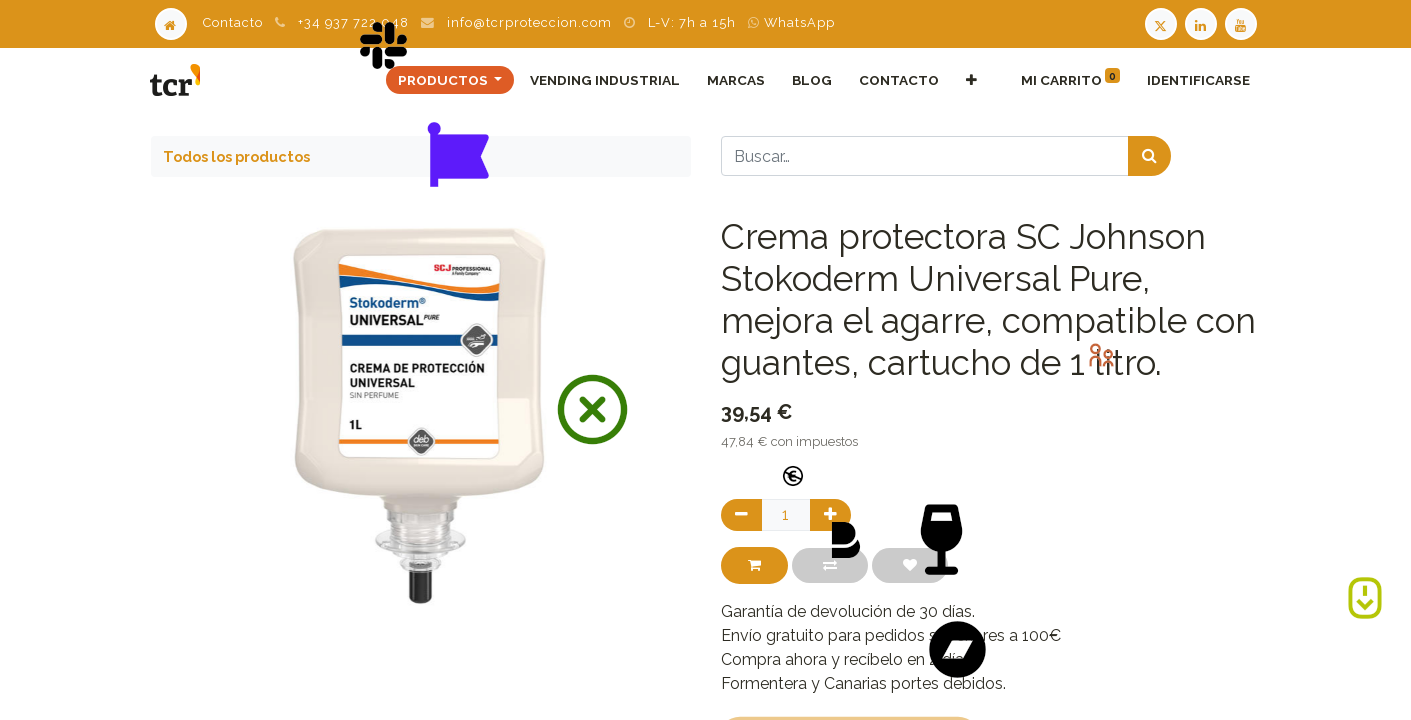 This screenshot has width=1411, height=720. Describe the element at coordinates (383, 45) in the screenshot. I see `open Slack messaging app` at that location.